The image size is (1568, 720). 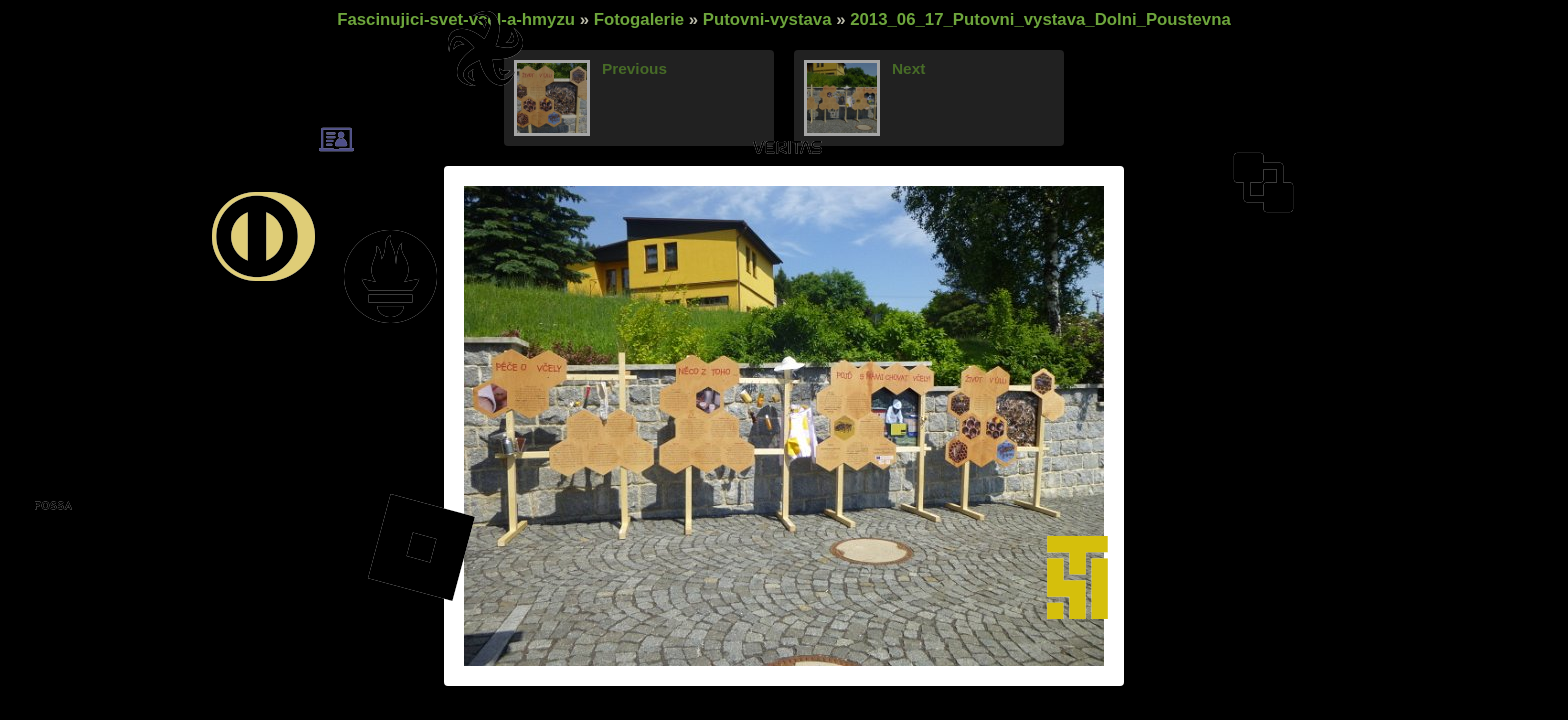 What do you see at coordinates (485, 48) in the screenshot?
I see `visit turbosquid 3d model marketplace` at bounding box center [485, 48].